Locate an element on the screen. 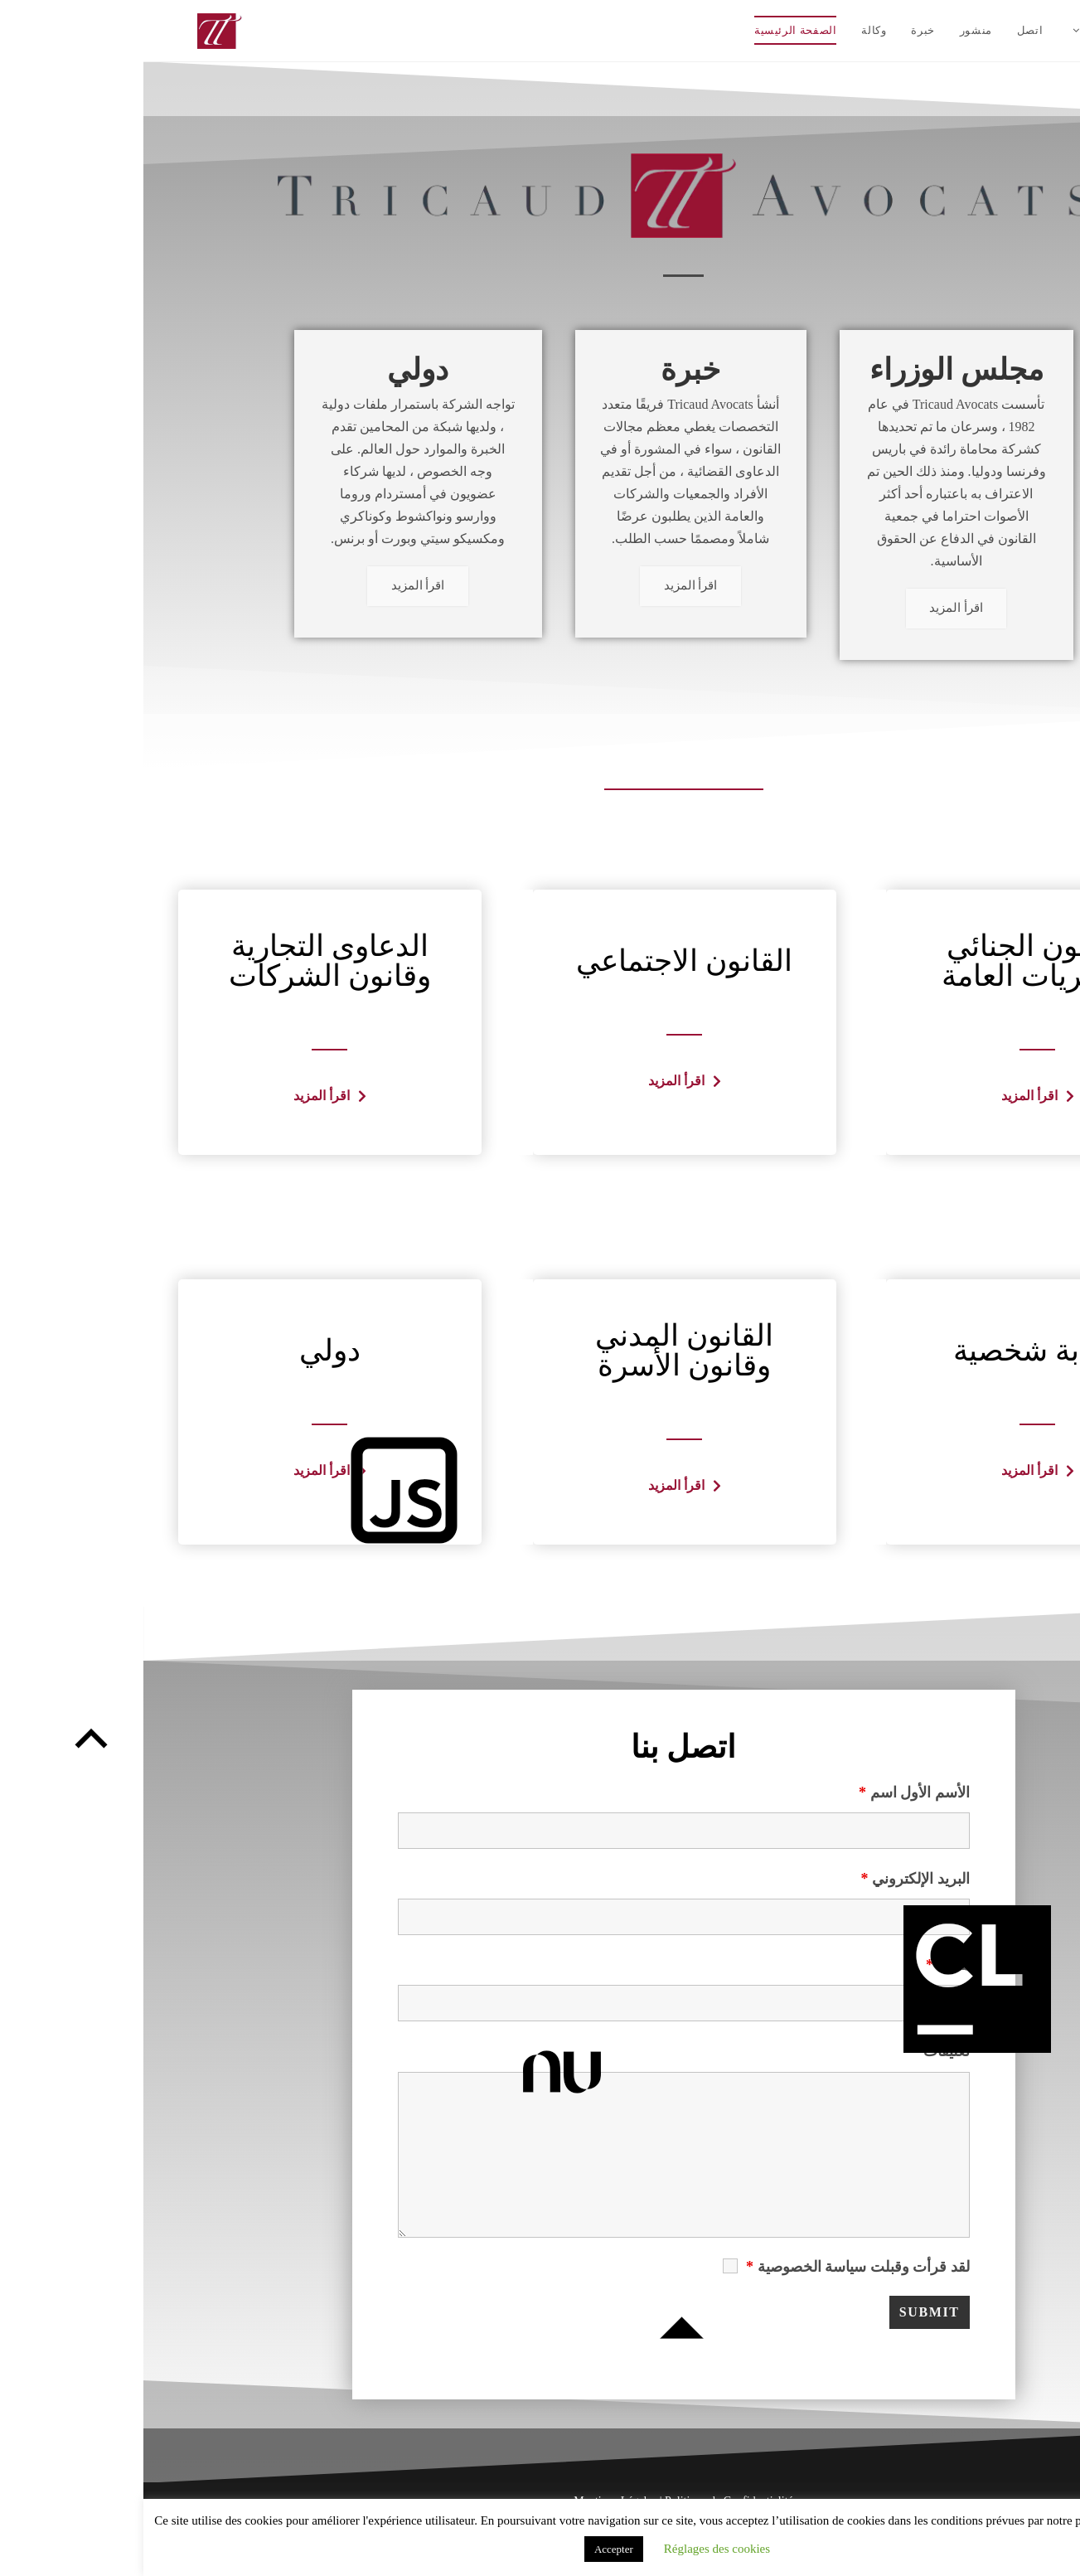  collapse or minimize a section is located at coordinates (91, 1739).